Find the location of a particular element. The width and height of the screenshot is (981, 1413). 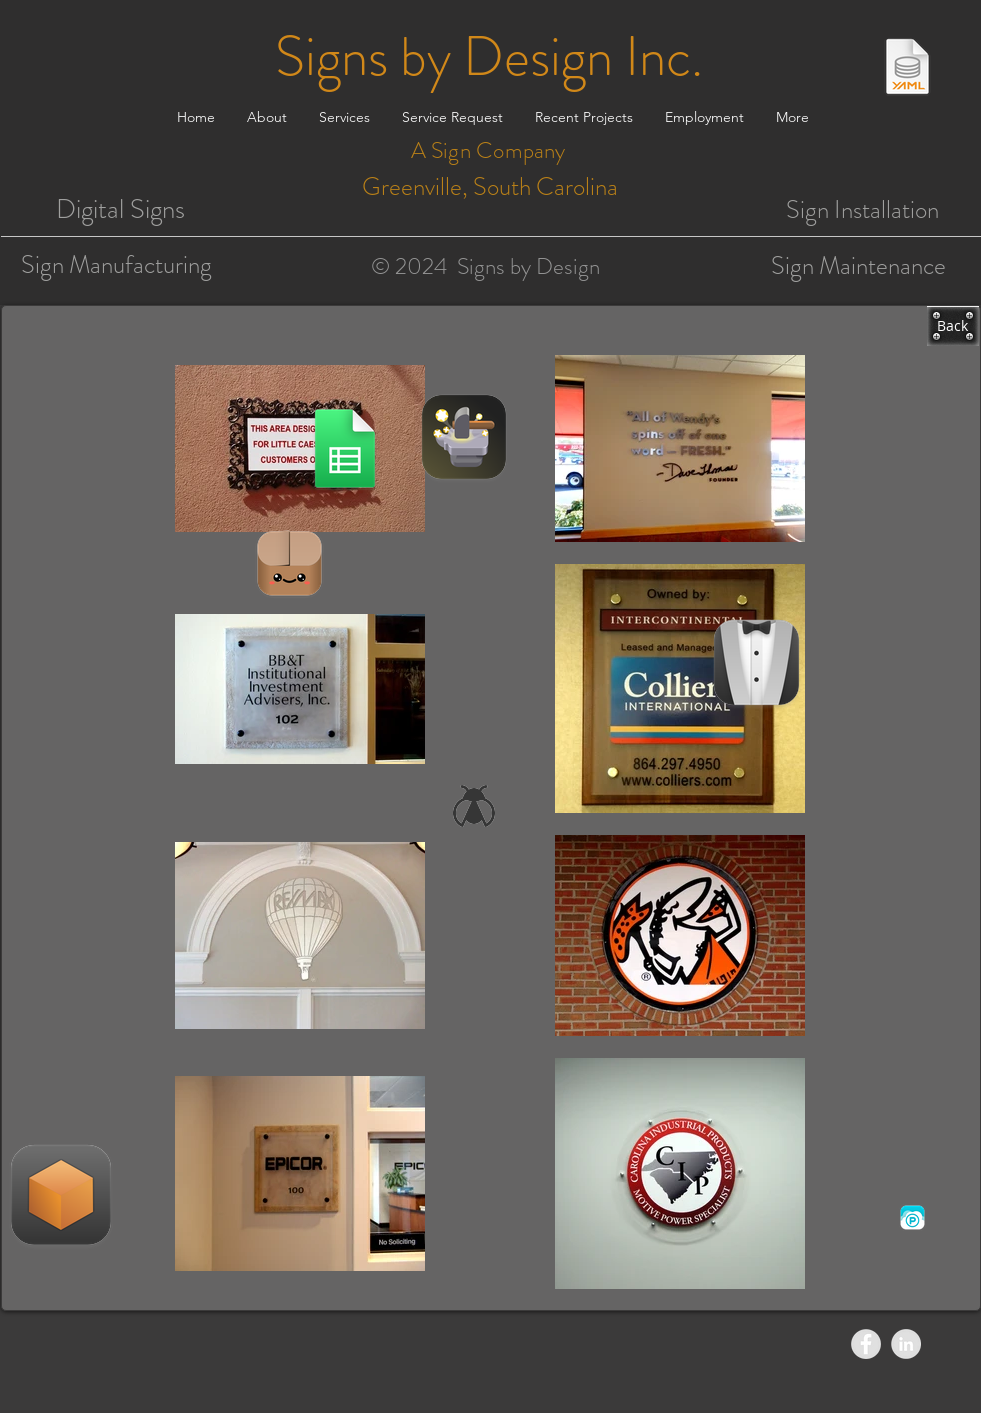

open an opendocument spreadsheet template file is located at coordinates (345, 450).